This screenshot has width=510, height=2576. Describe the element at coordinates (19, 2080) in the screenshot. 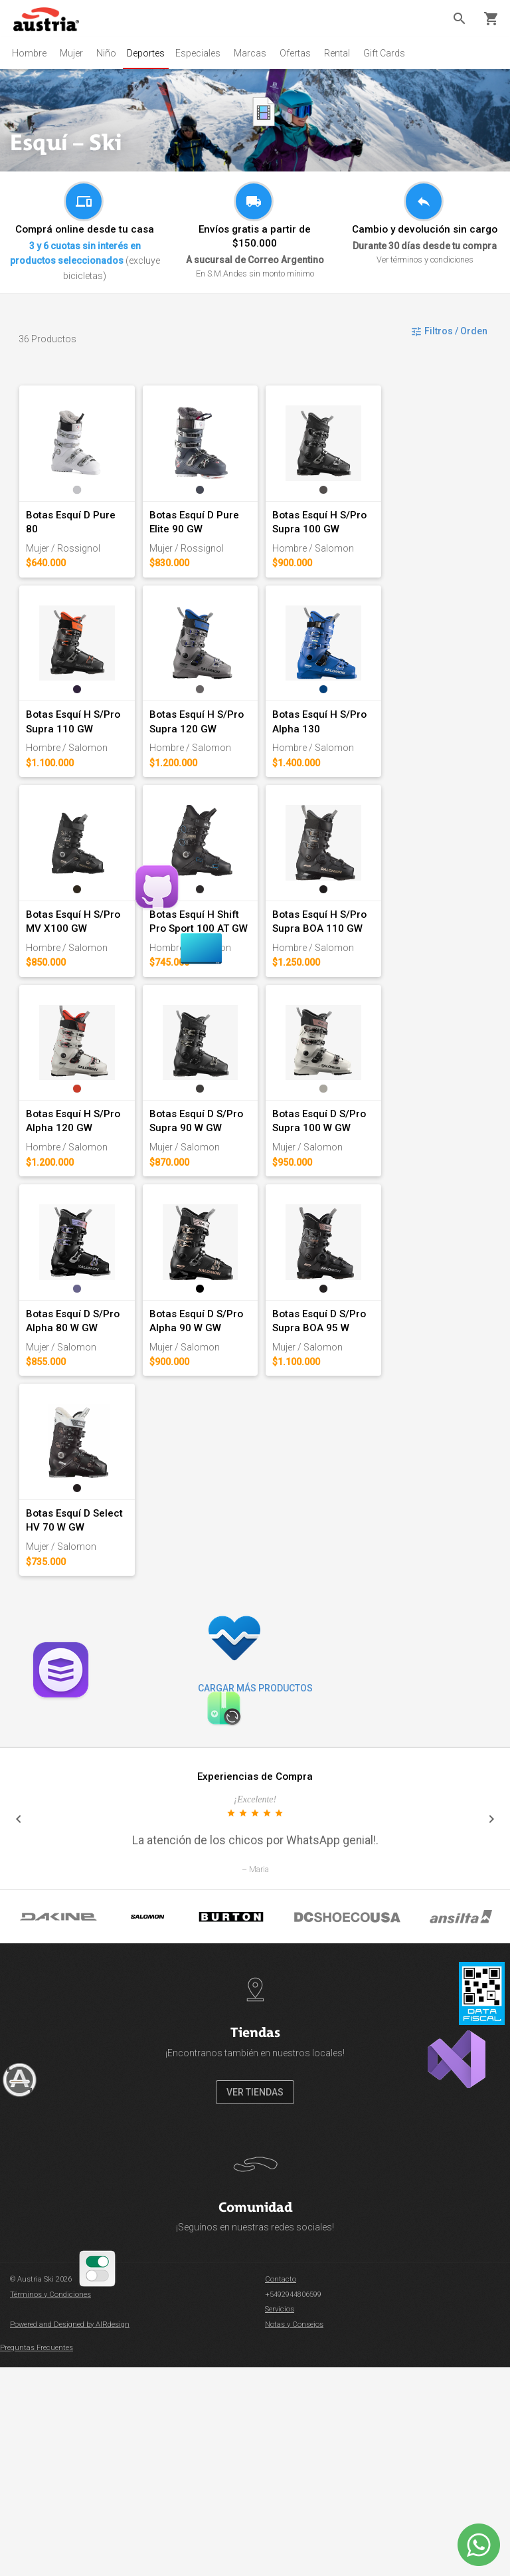

I see `open the software update application` at that location.